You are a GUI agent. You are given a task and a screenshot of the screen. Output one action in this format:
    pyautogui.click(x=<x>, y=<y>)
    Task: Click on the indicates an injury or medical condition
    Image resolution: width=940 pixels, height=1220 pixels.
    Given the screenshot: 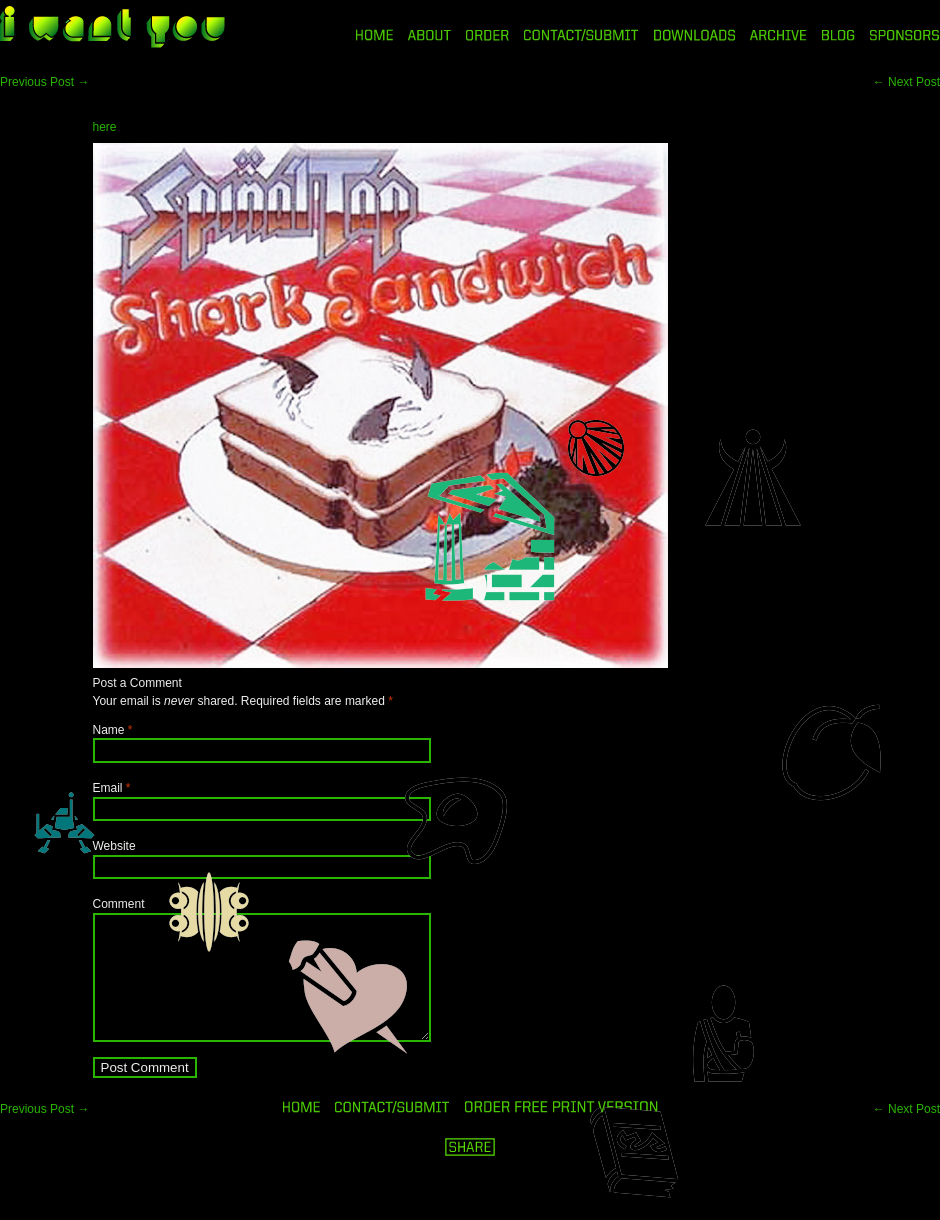 What is the action you would take?
    pyautogui.click(x=723, y=1033)
    